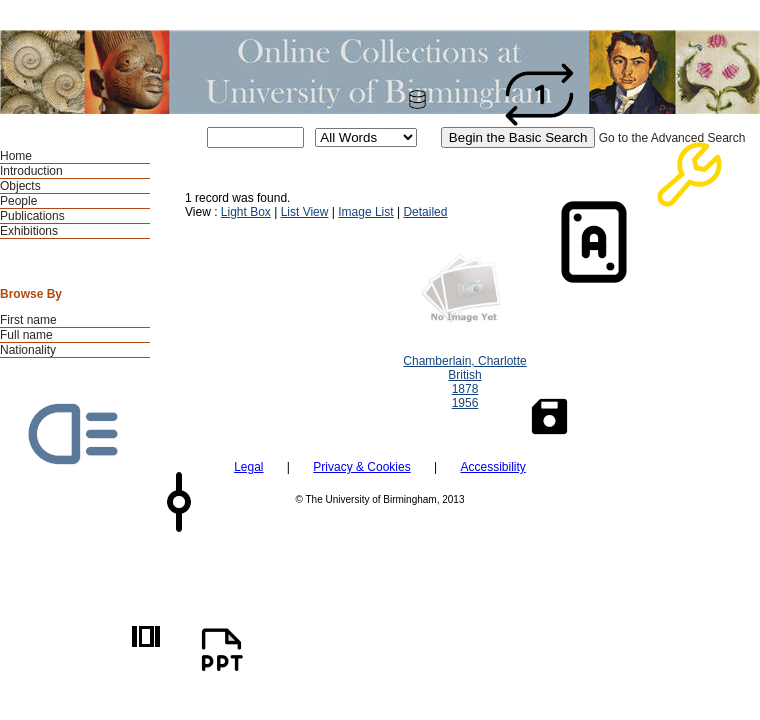  Describe the element at coordinates (179, 502) in the screenshot. I see `view commit history in version control` at that location.